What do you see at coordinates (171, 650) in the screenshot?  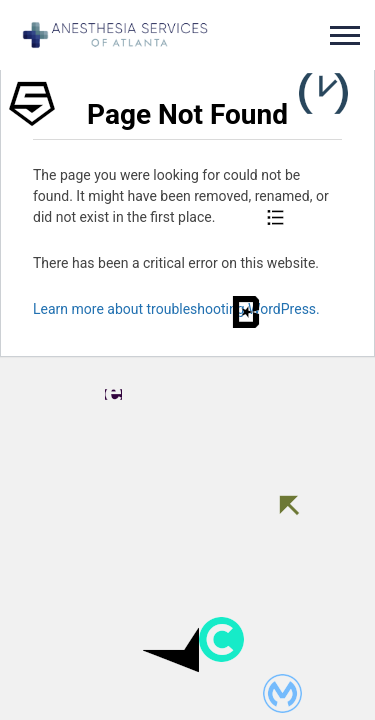 I see `open FACEIT gaming platform` at bounding box center [171, 650].